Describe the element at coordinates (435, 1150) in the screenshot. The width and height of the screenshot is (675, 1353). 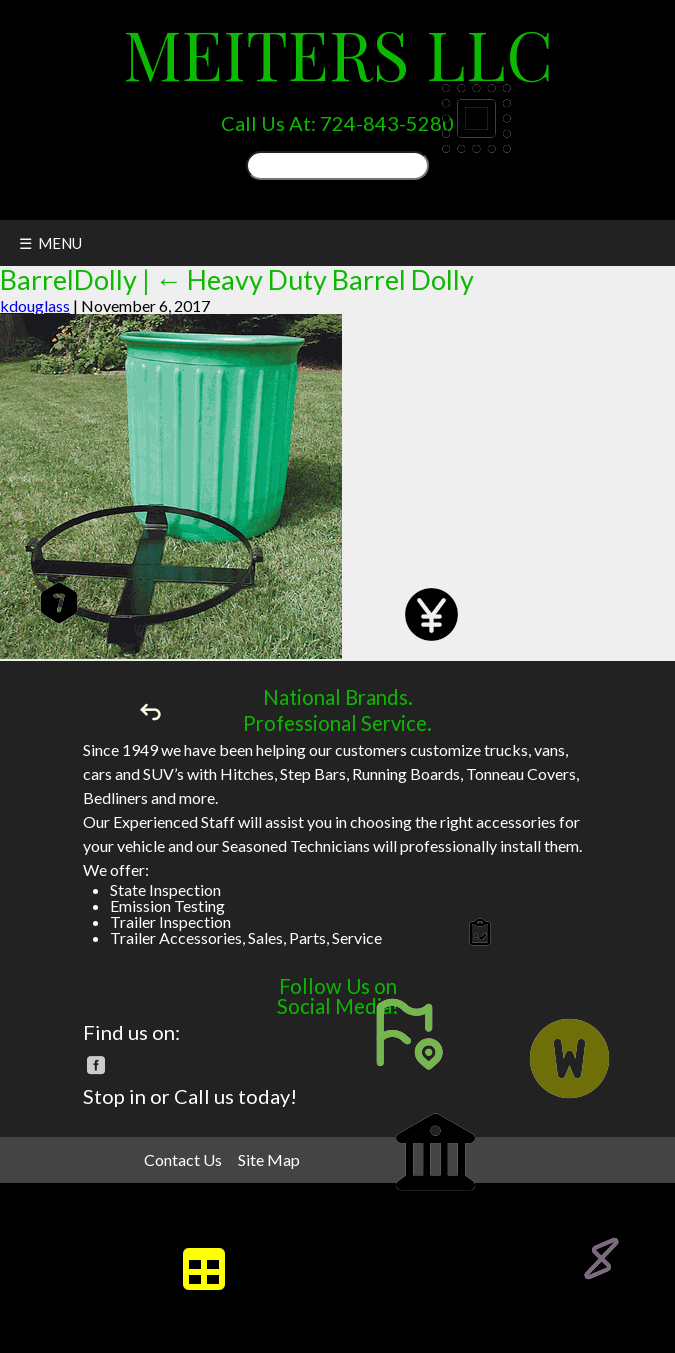
I see `access banking or financial services` at that location.